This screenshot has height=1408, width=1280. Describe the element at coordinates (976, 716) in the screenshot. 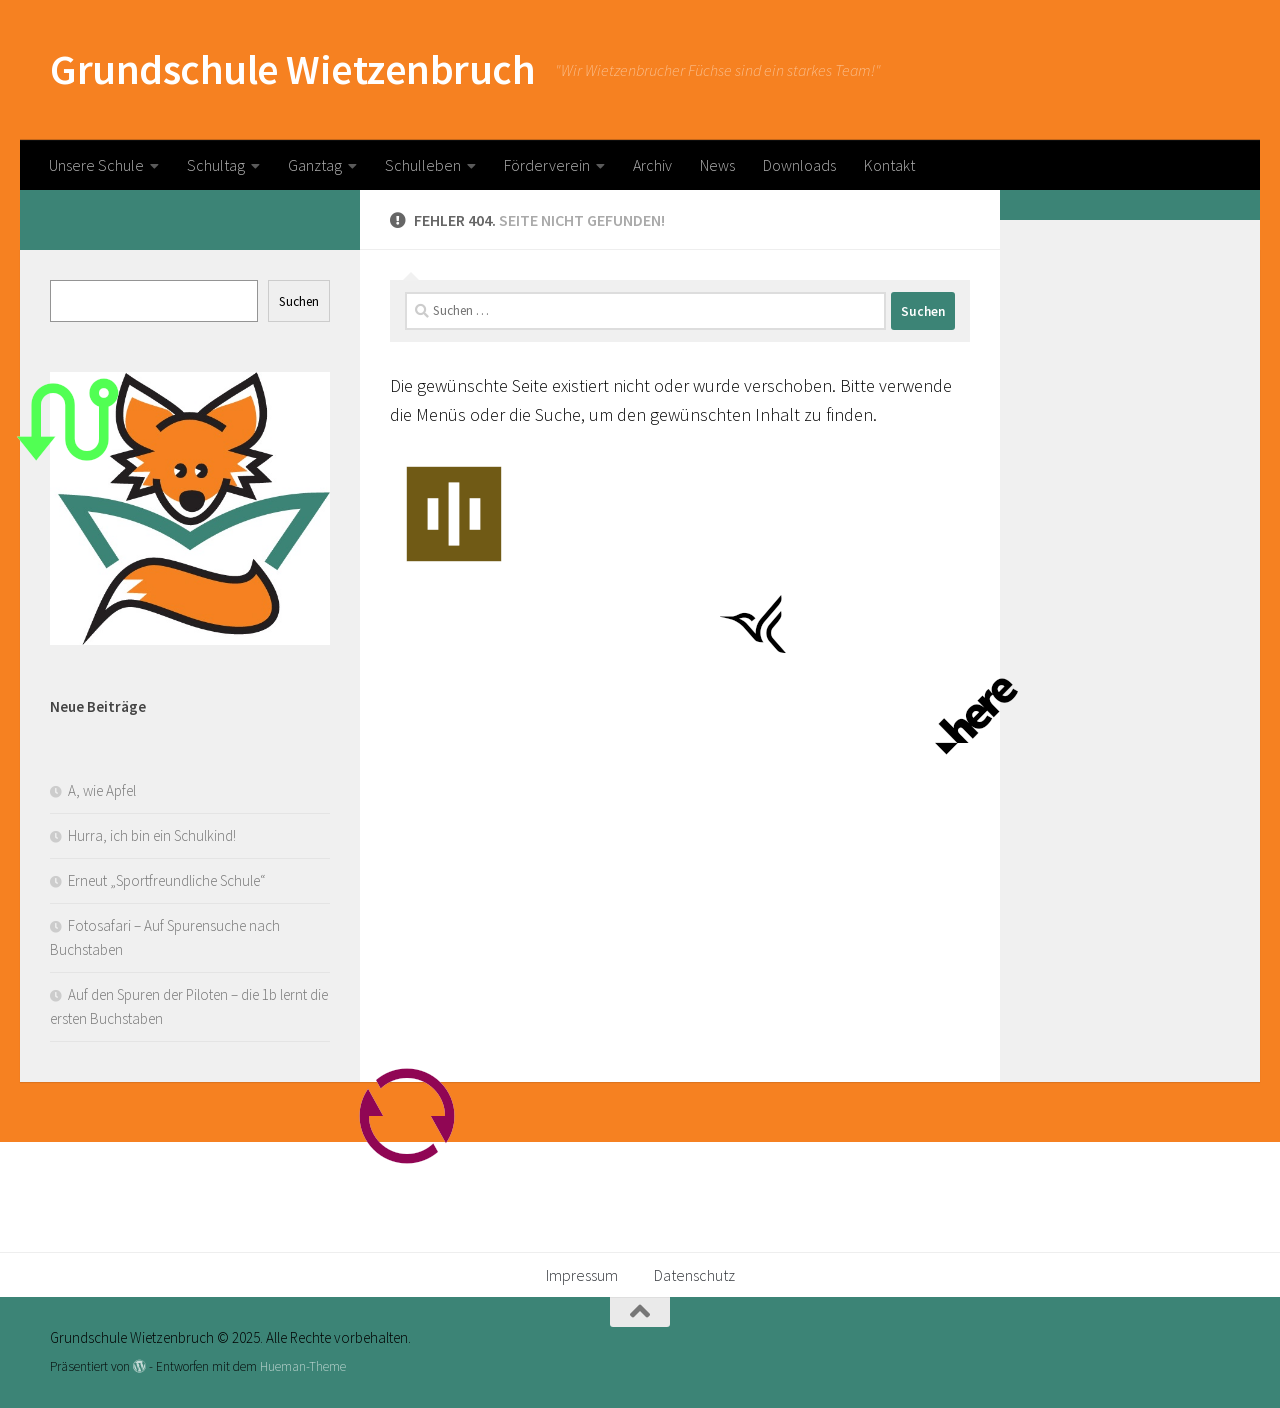

I see `open HERE maps application` at that location.